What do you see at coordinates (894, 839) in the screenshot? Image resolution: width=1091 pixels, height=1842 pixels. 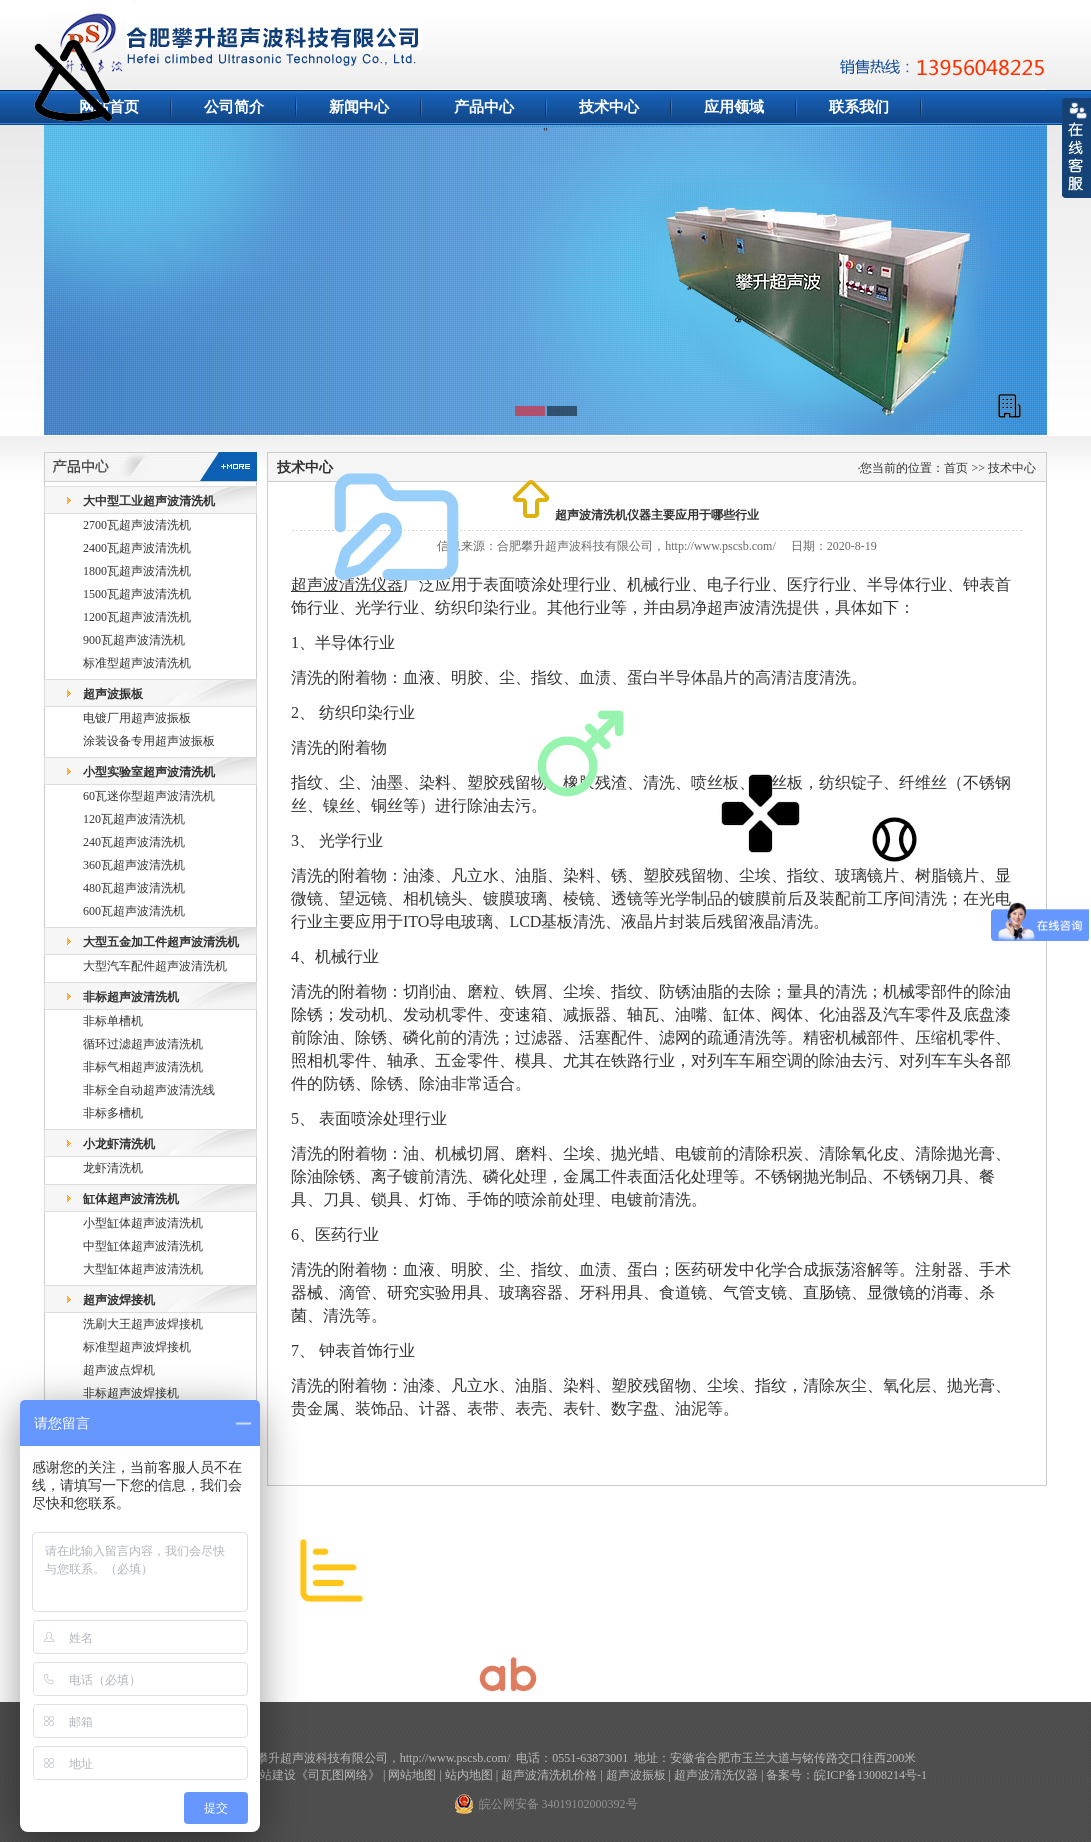 I see `access tennis or racquet sports features` at bounding box center [894, 839].